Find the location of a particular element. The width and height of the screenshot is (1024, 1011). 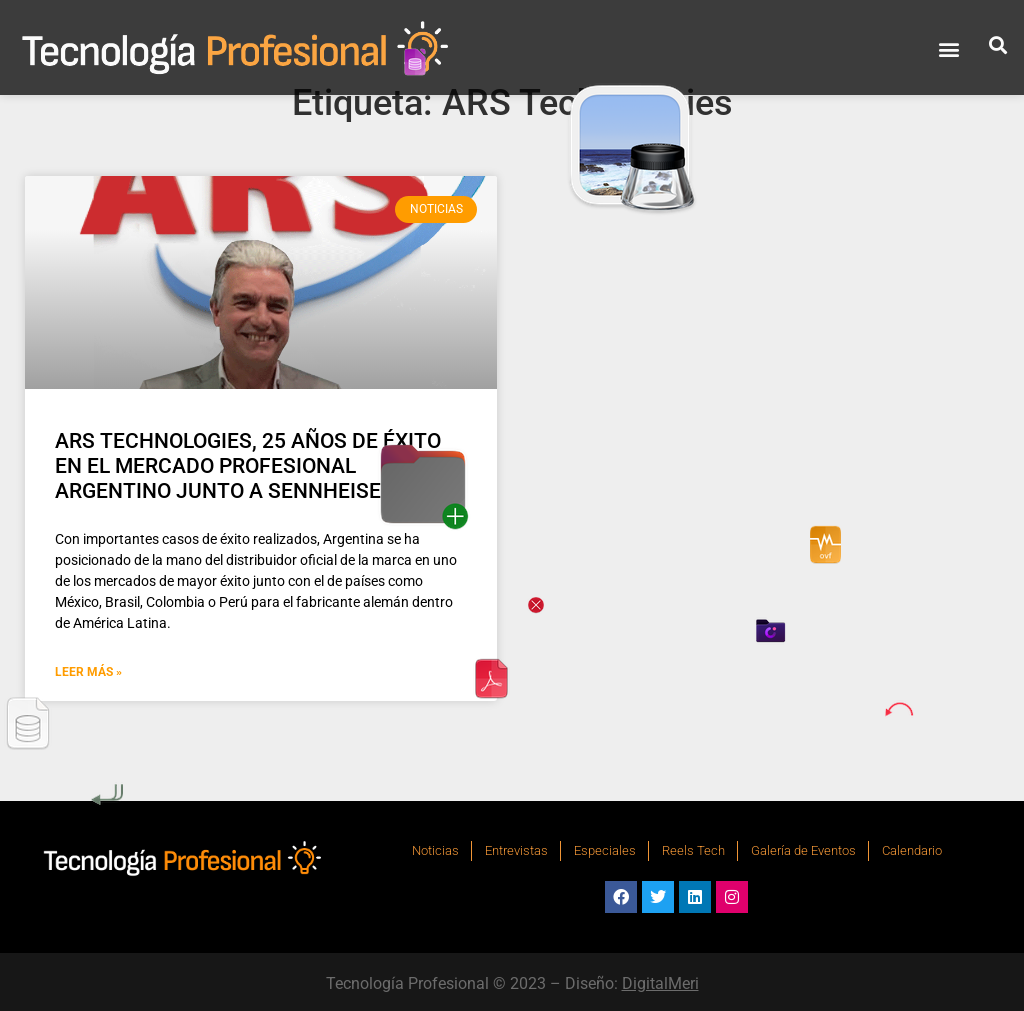

sqlite3 database file is located at coordinates (28, 723).